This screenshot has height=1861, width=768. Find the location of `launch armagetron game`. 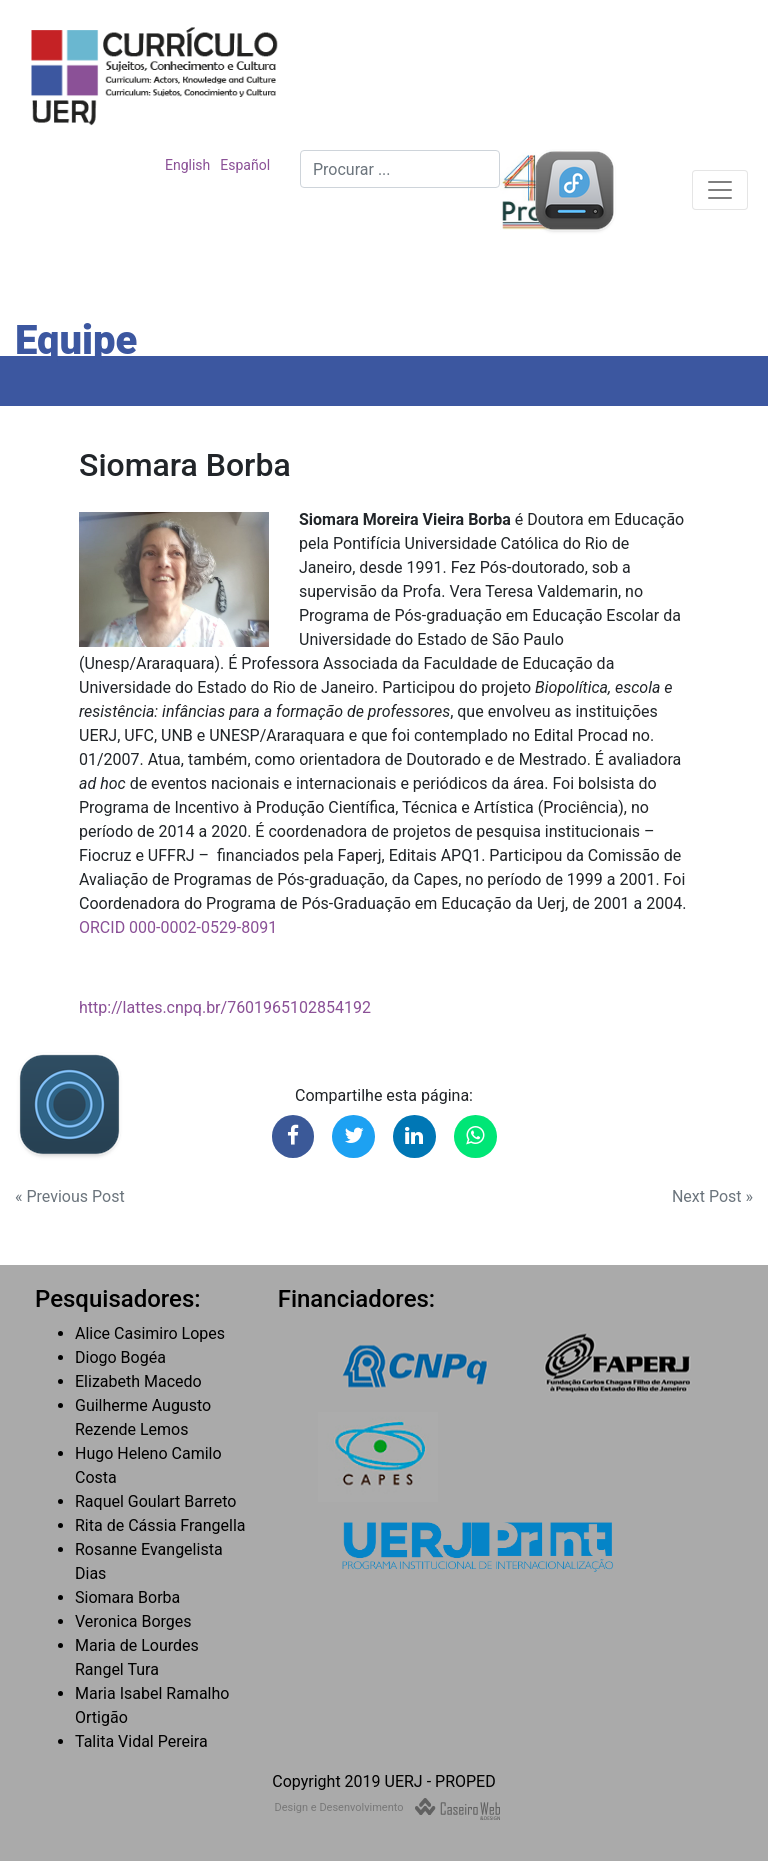

launch armagetron game is located at coordinates (69, 1104).